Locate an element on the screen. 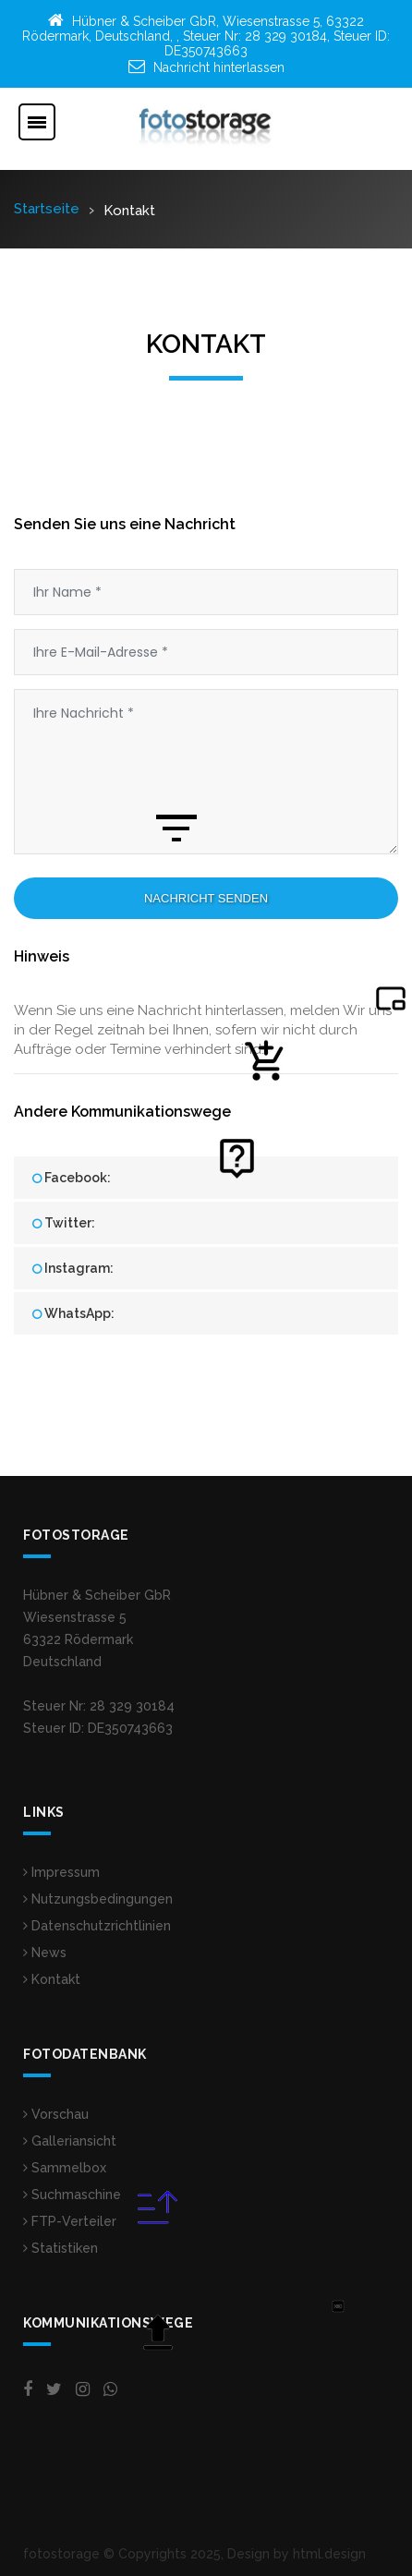 Image resolution: width=412 pixels, height=2576 pixels. access live help or support chat is located at coordinates (236, 1157).